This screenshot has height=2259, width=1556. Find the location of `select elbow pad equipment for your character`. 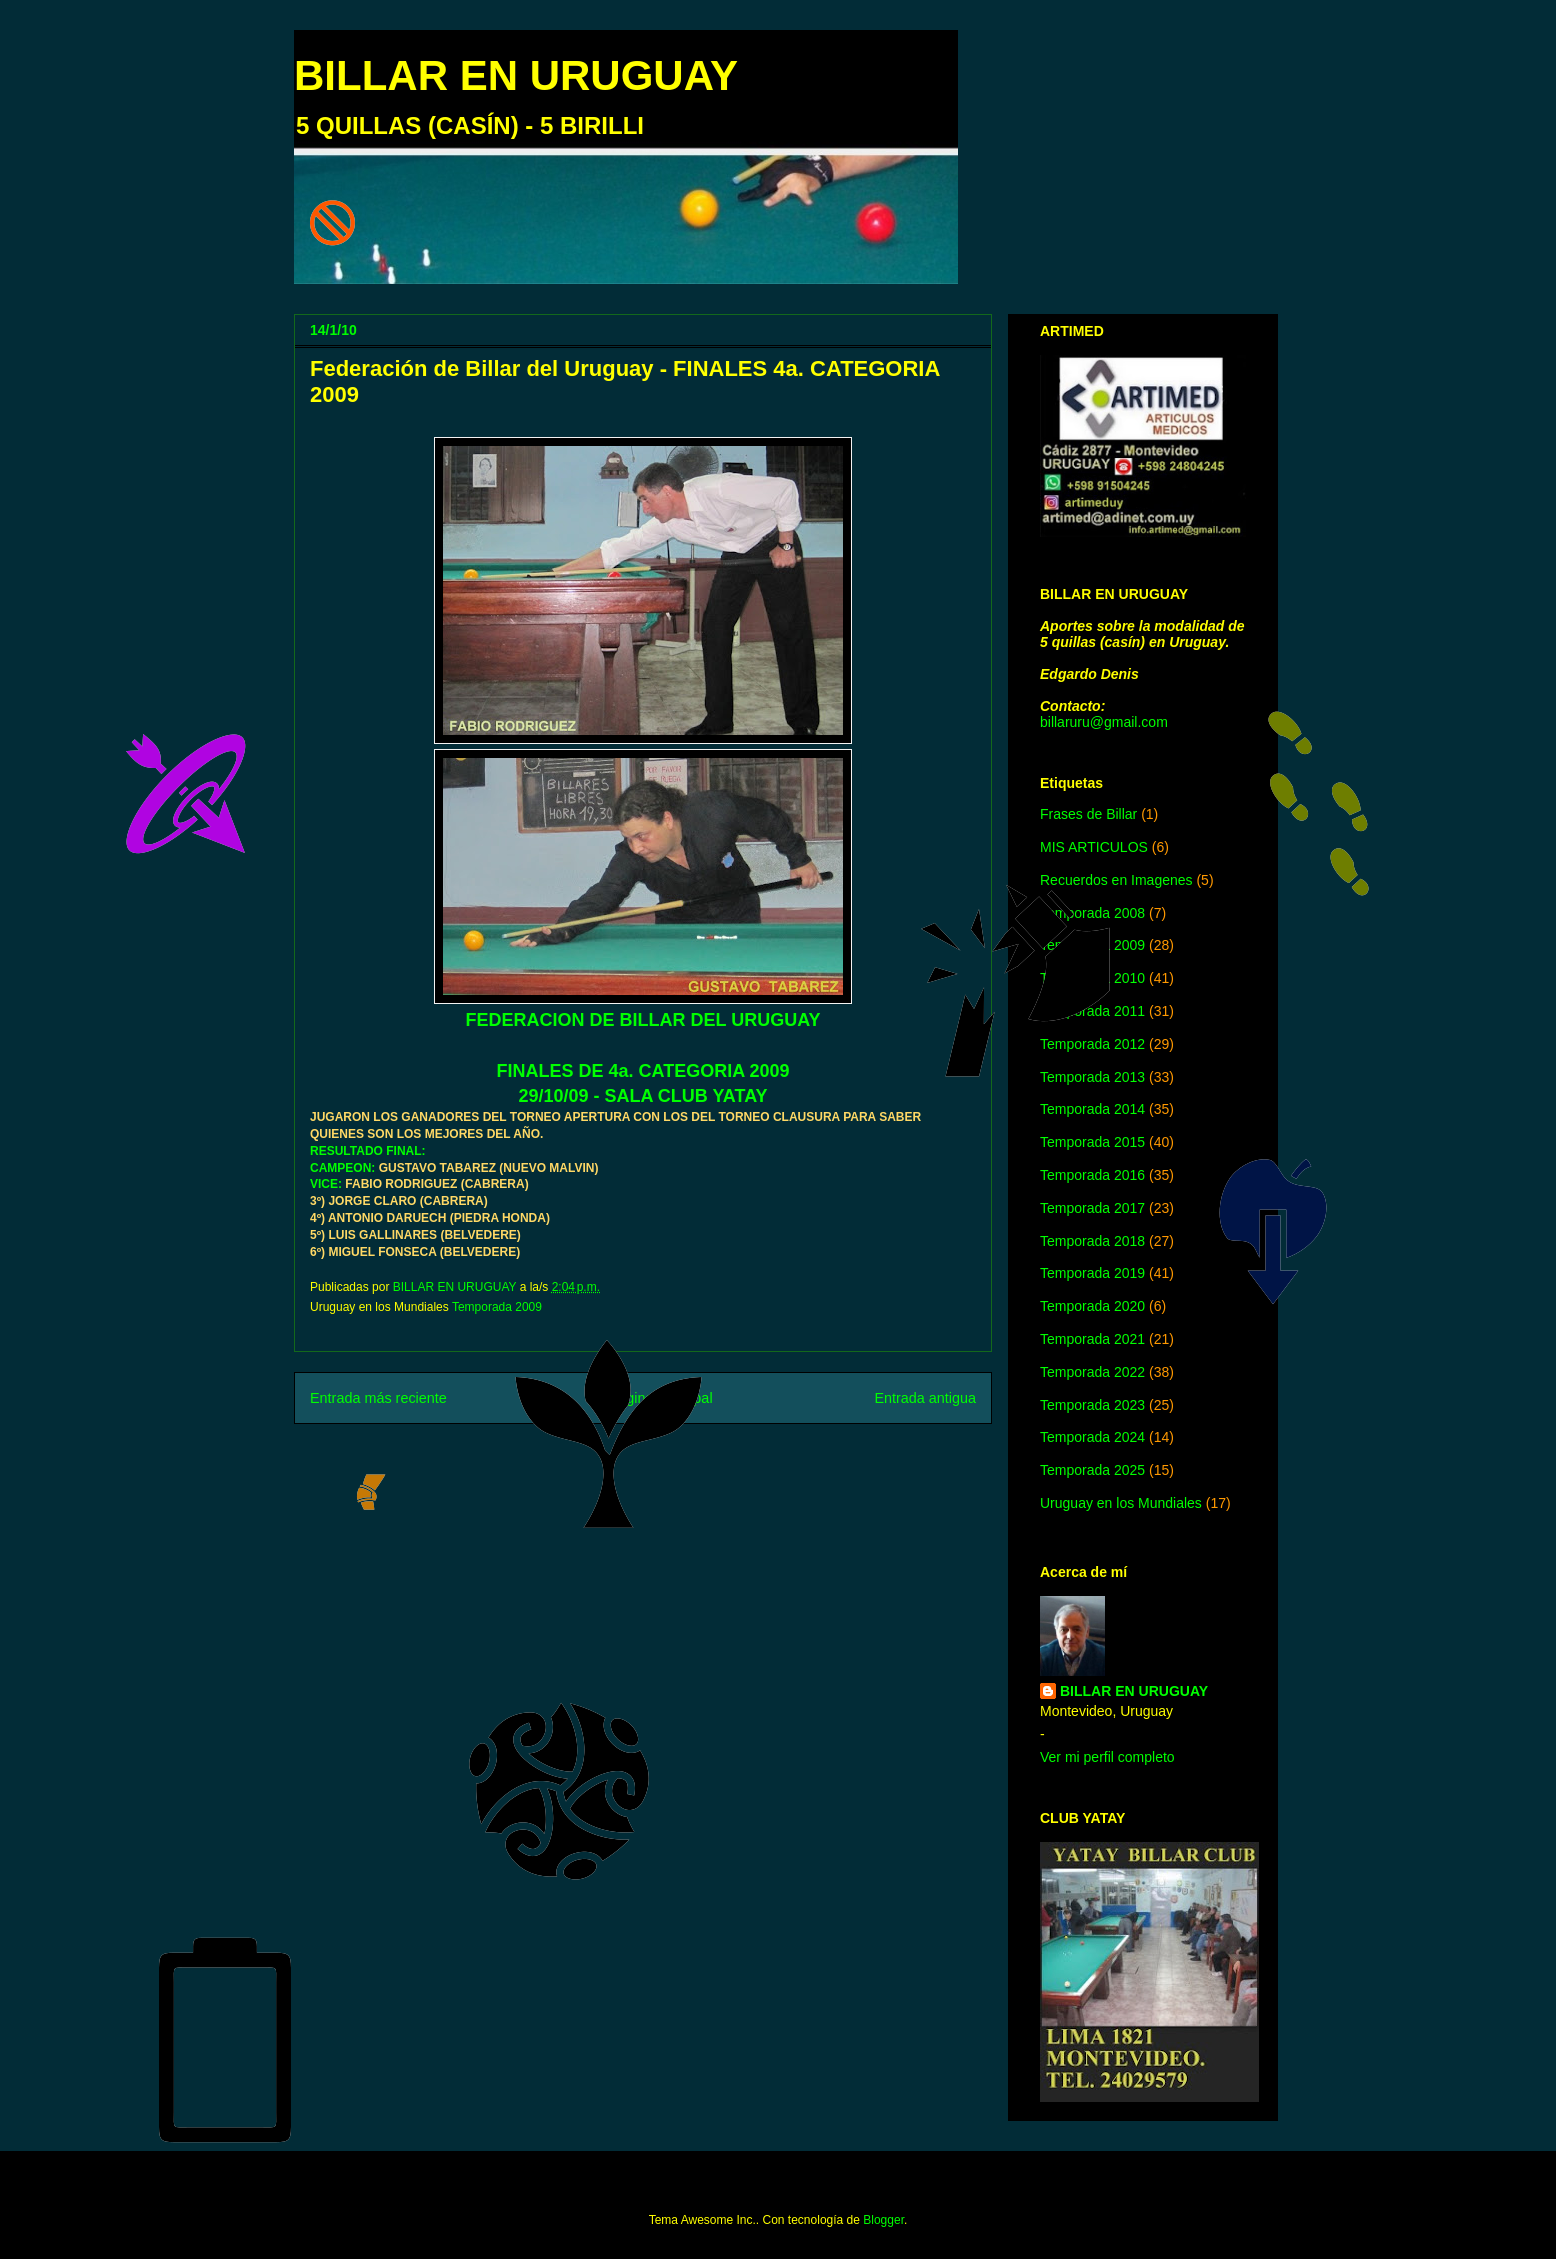

select elbow pad equipment for your character is located at coordinates (368, 1492).